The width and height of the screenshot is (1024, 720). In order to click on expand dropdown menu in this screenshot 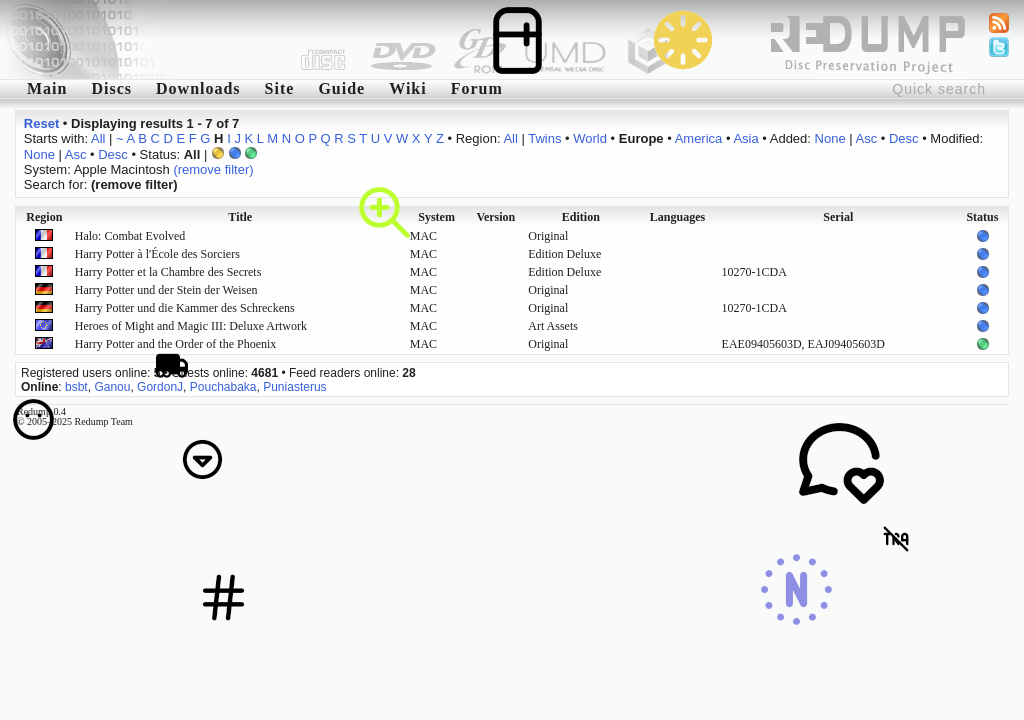, I will do `click(202, 459)`.